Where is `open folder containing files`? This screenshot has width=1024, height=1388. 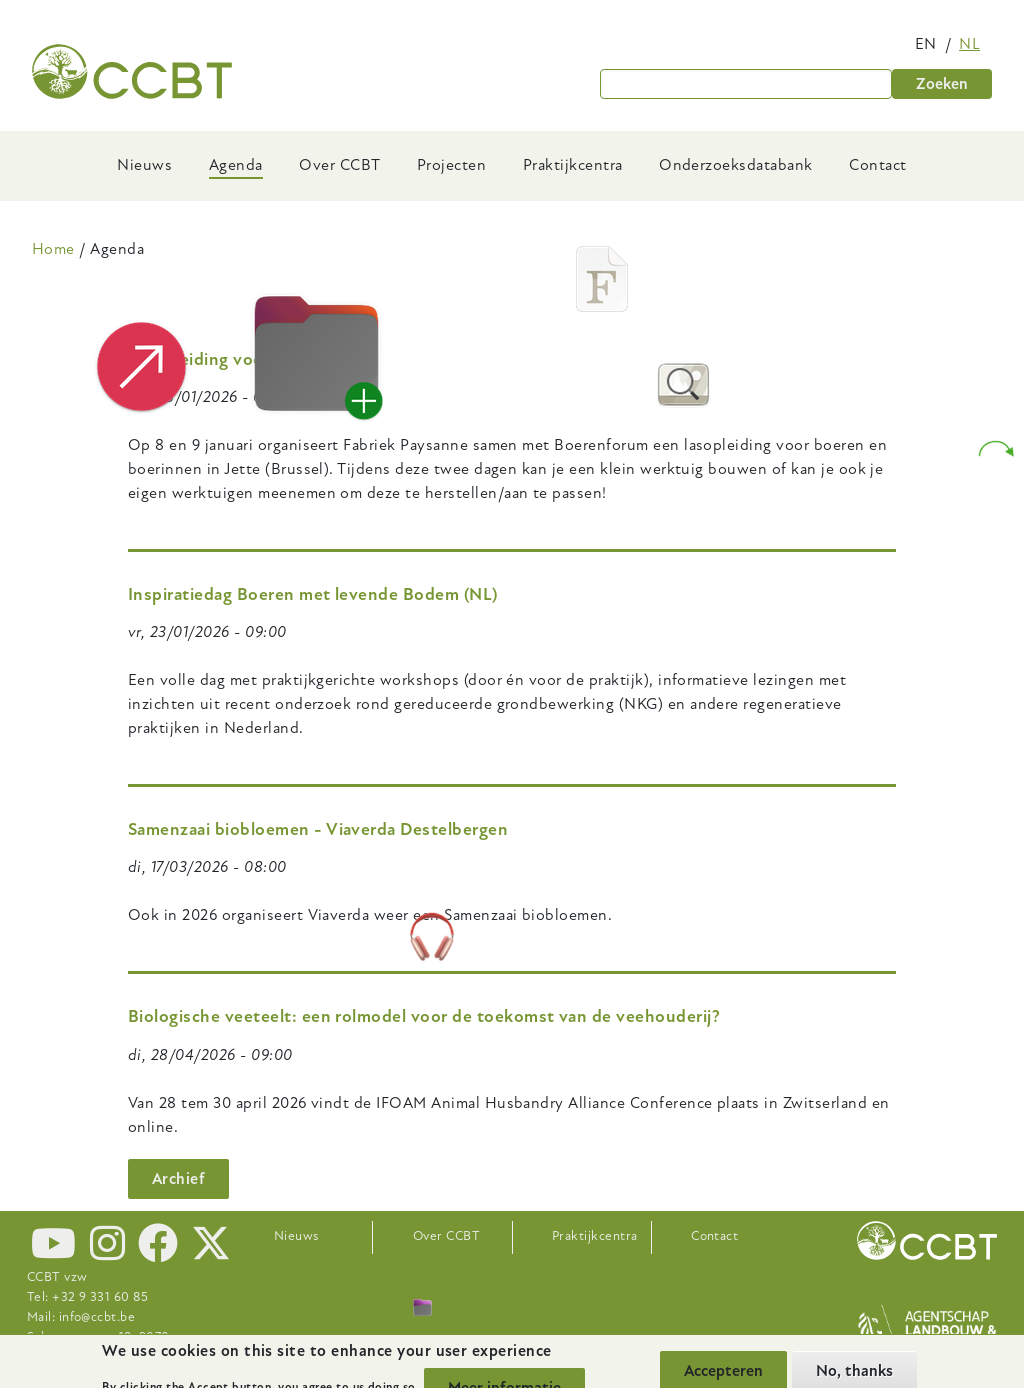 open folder containing files is located at coordinates (422, 1307).